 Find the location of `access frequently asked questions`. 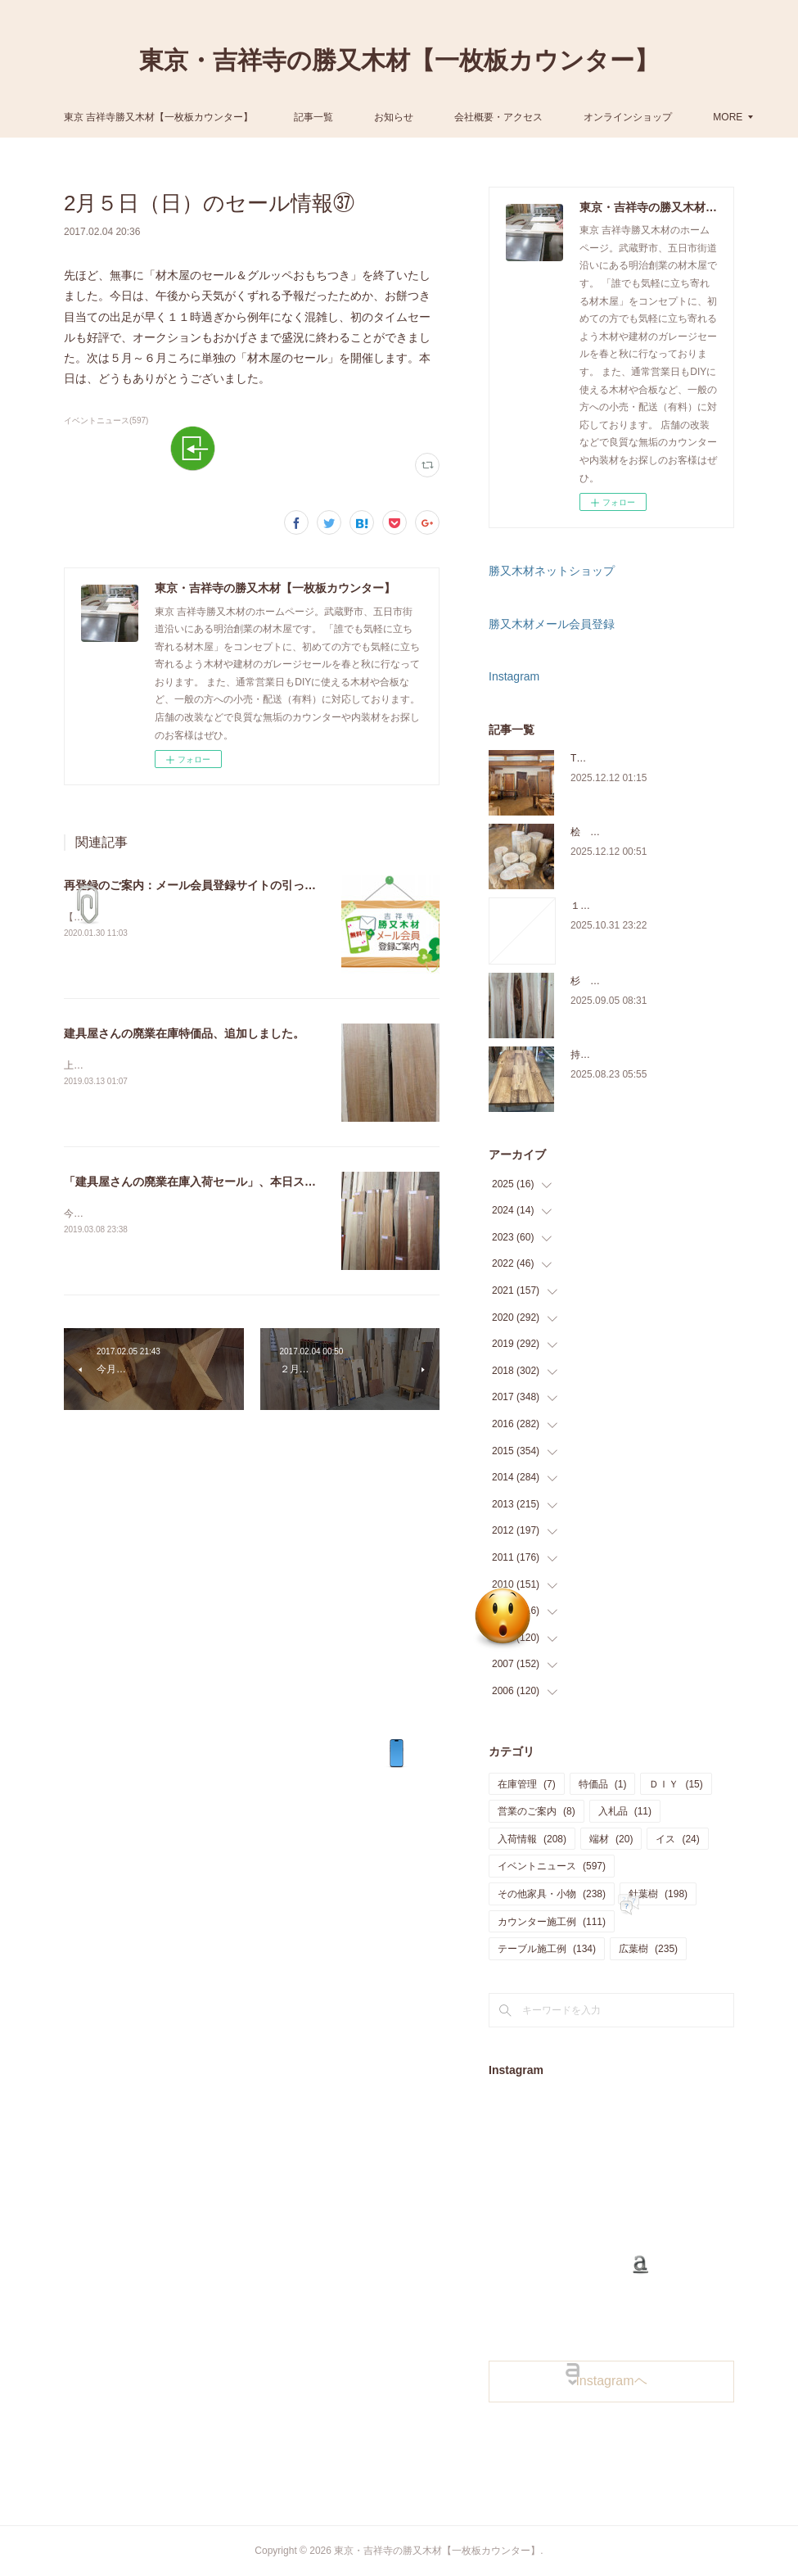

access frequently asked questions is located at coordinates (629, 1905).